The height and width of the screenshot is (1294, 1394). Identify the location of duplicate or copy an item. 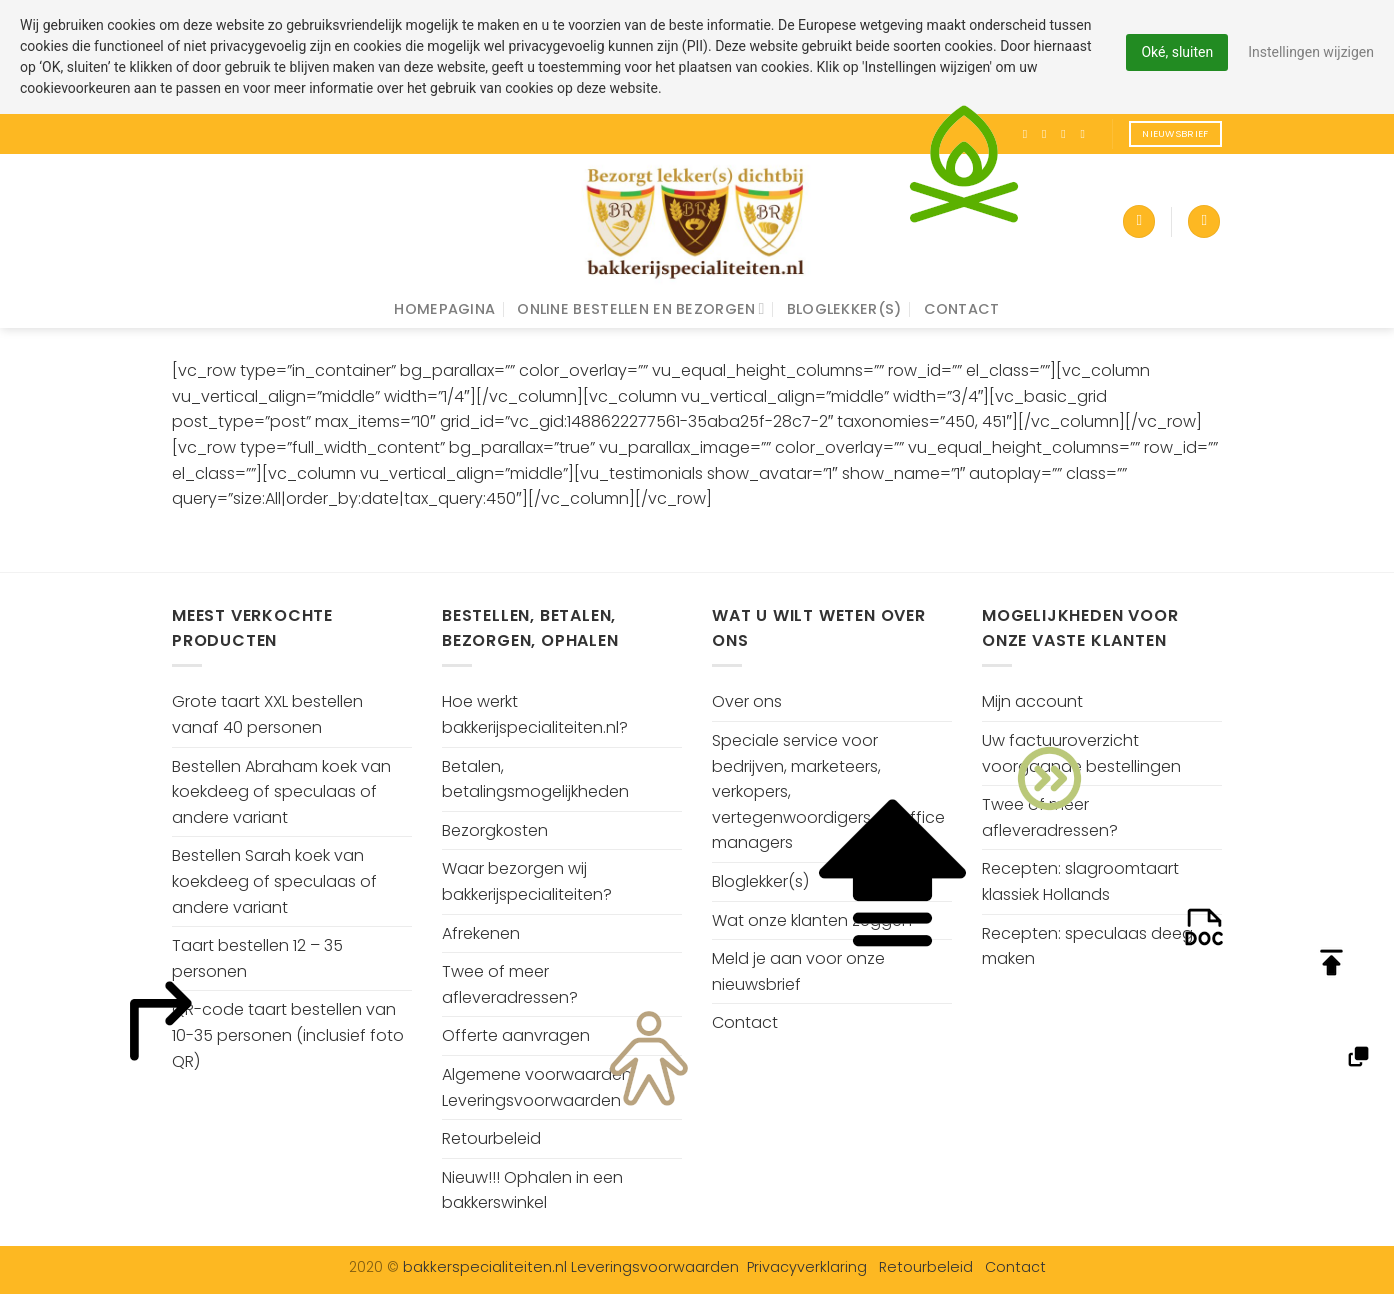
(1358, 1056).